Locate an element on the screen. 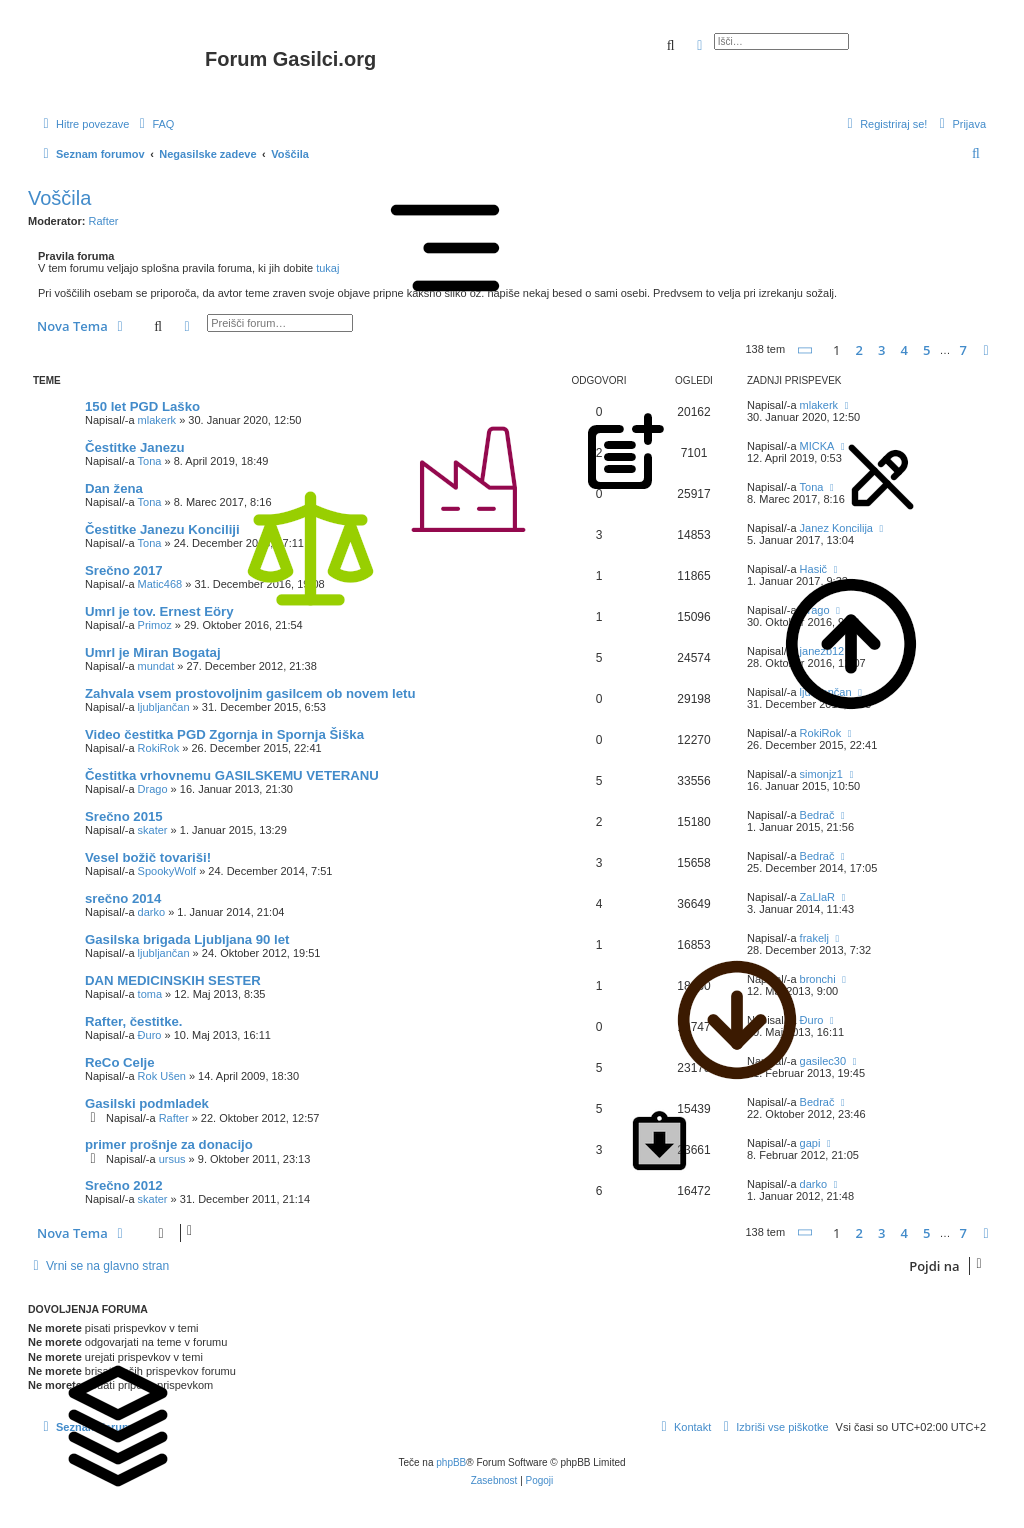  create a new post or document is located at coordinates (624, 453).